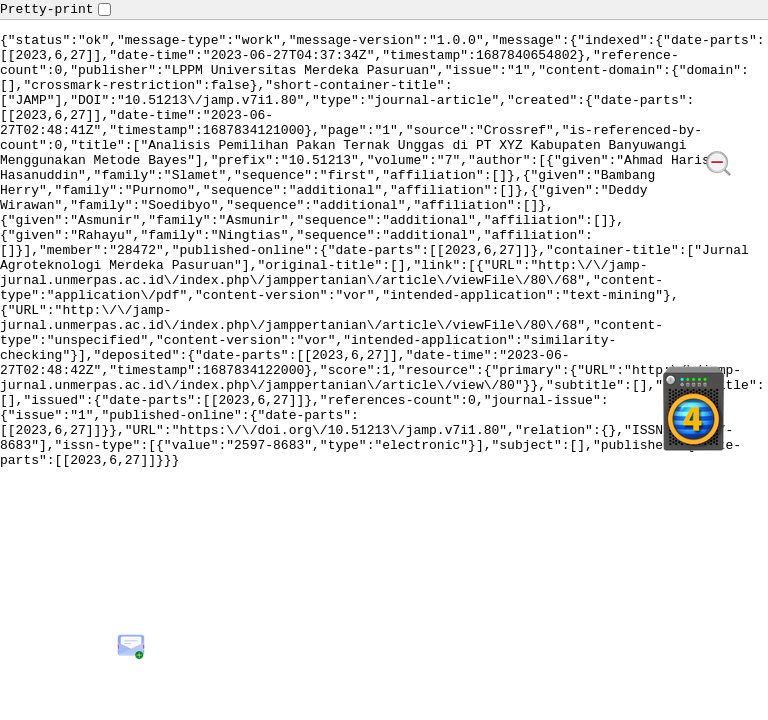 The image size is (768, 720). I want to click on zoom out to see more content, so click(718, 163).